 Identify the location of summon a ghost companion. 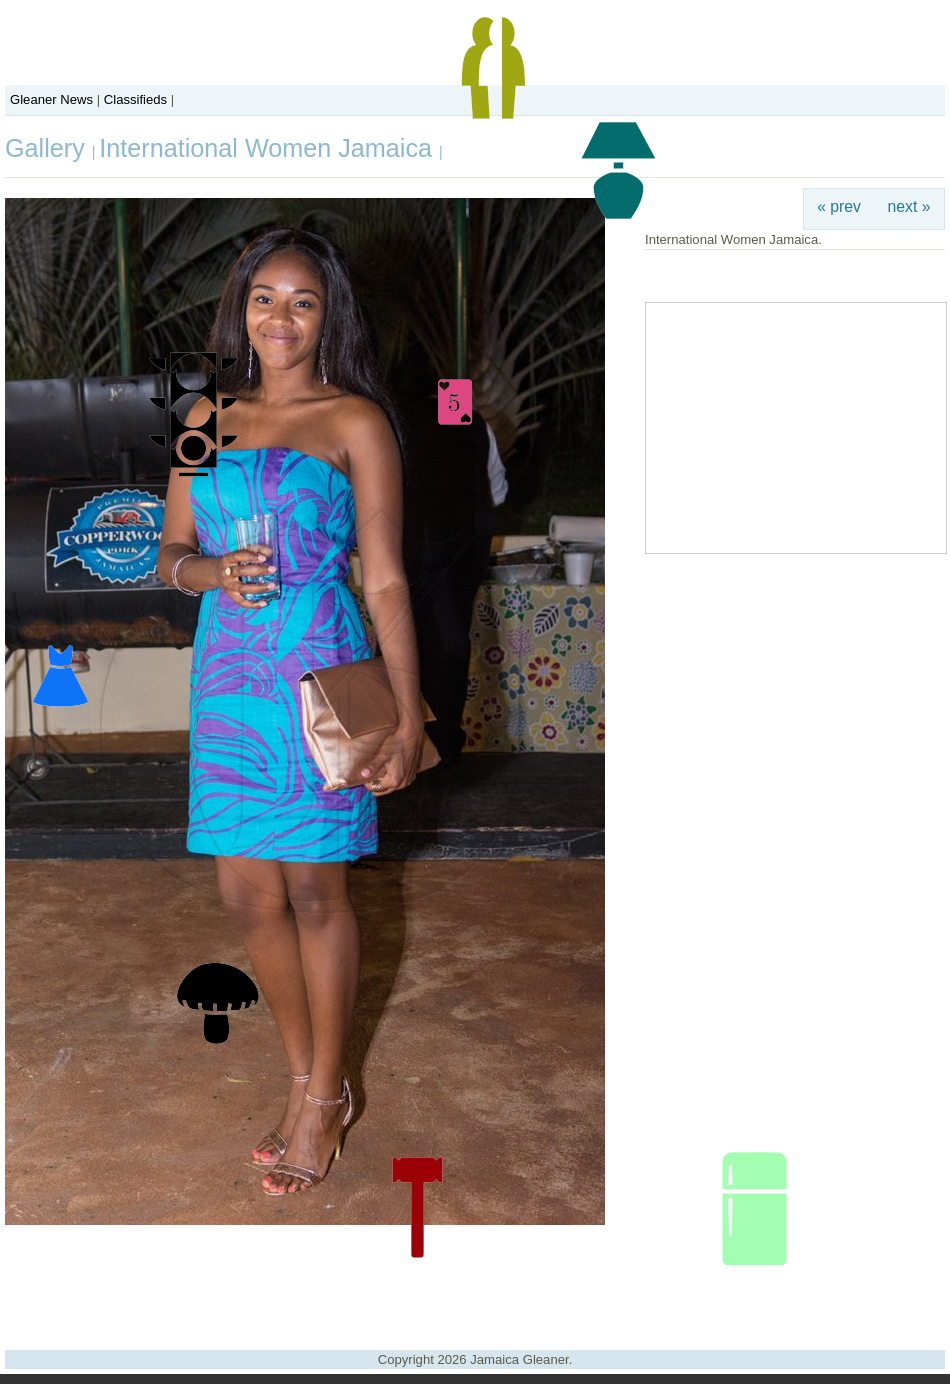
(494, 67).